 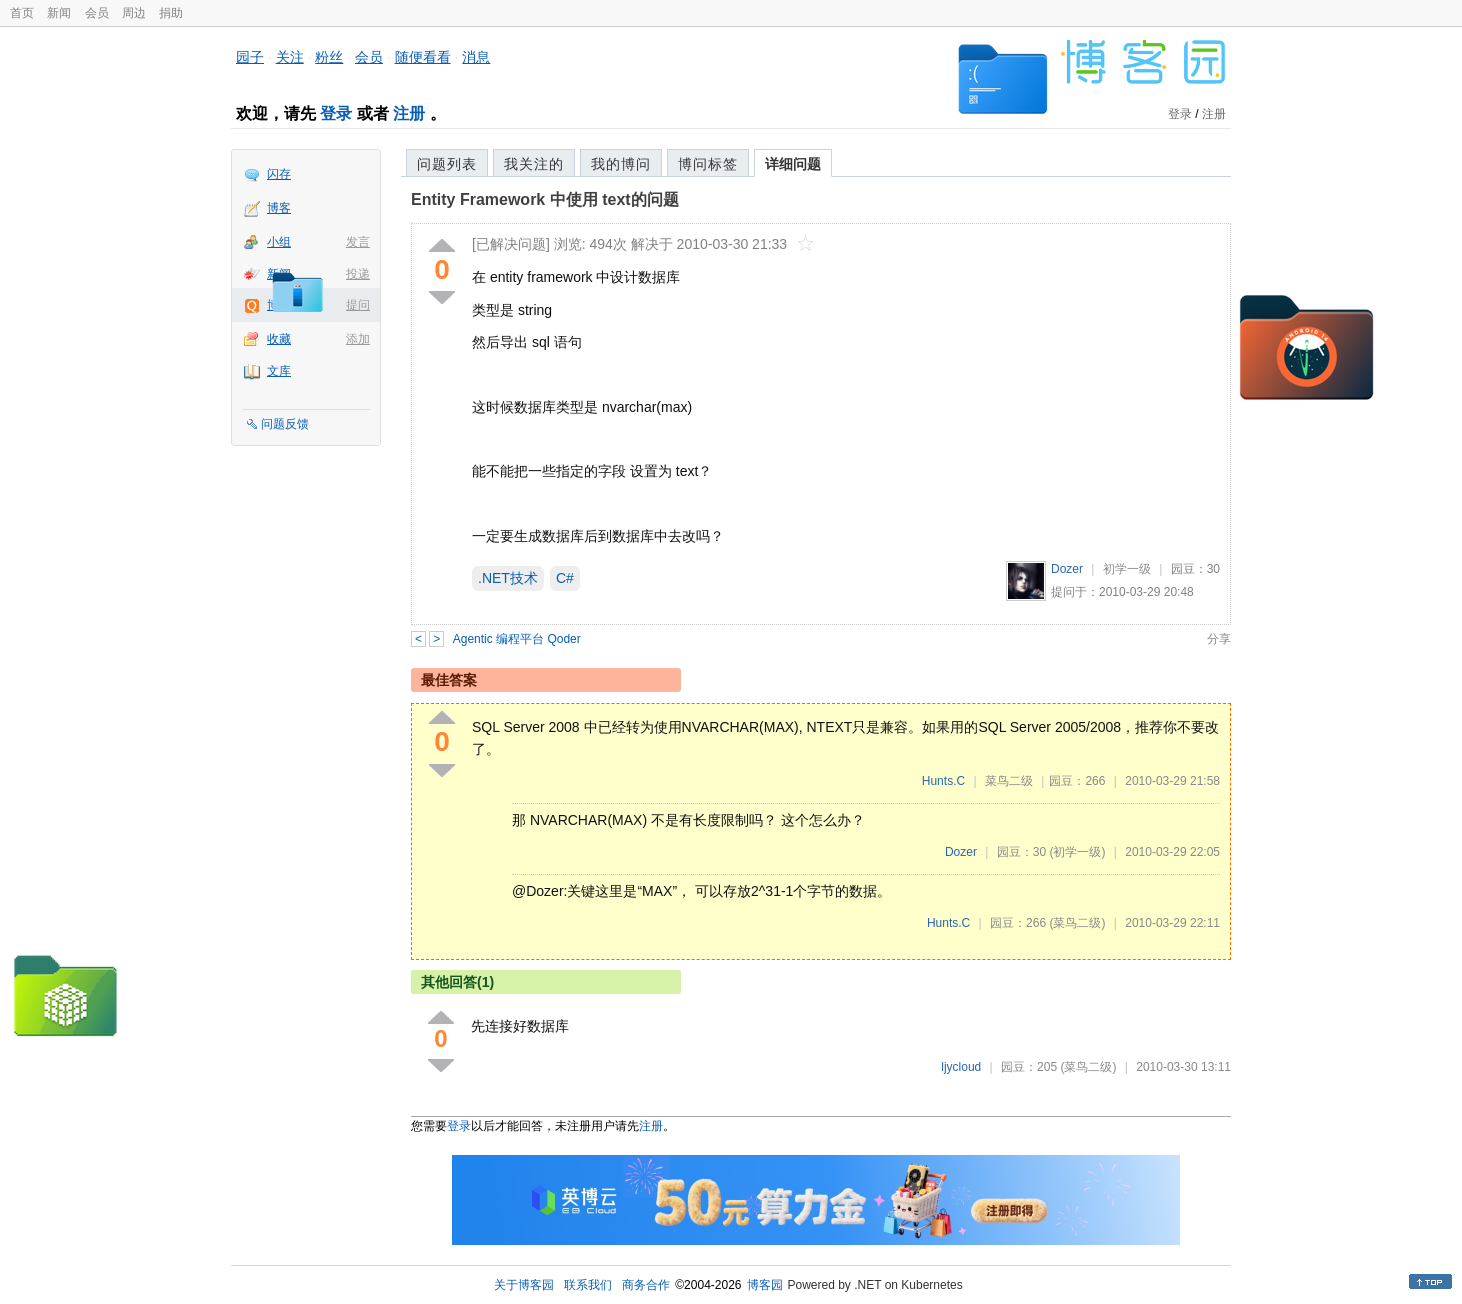 I want to click on folder containing system crash logs or error reports, so click(x=1002, y=81).